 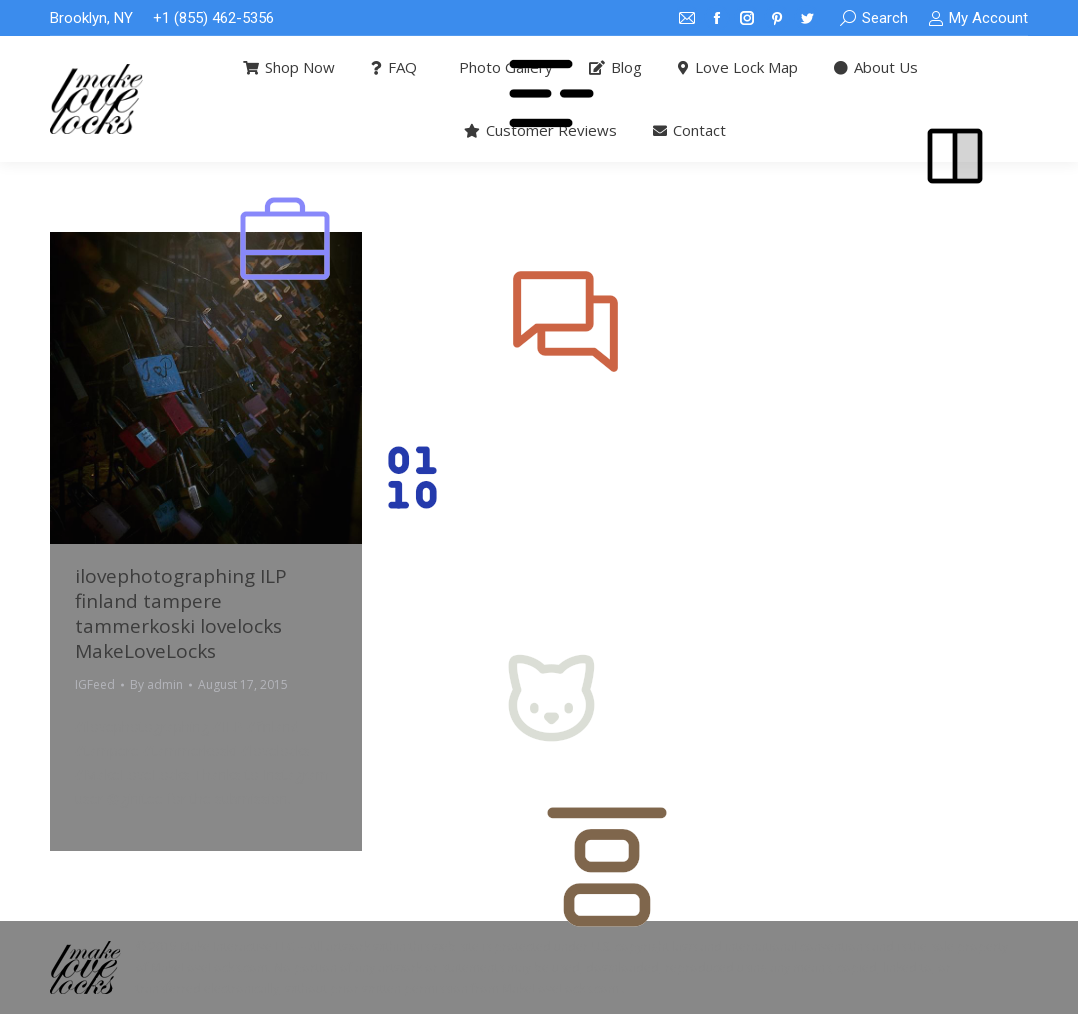 I want to click on open your conversations, so click(x=565, y=319).